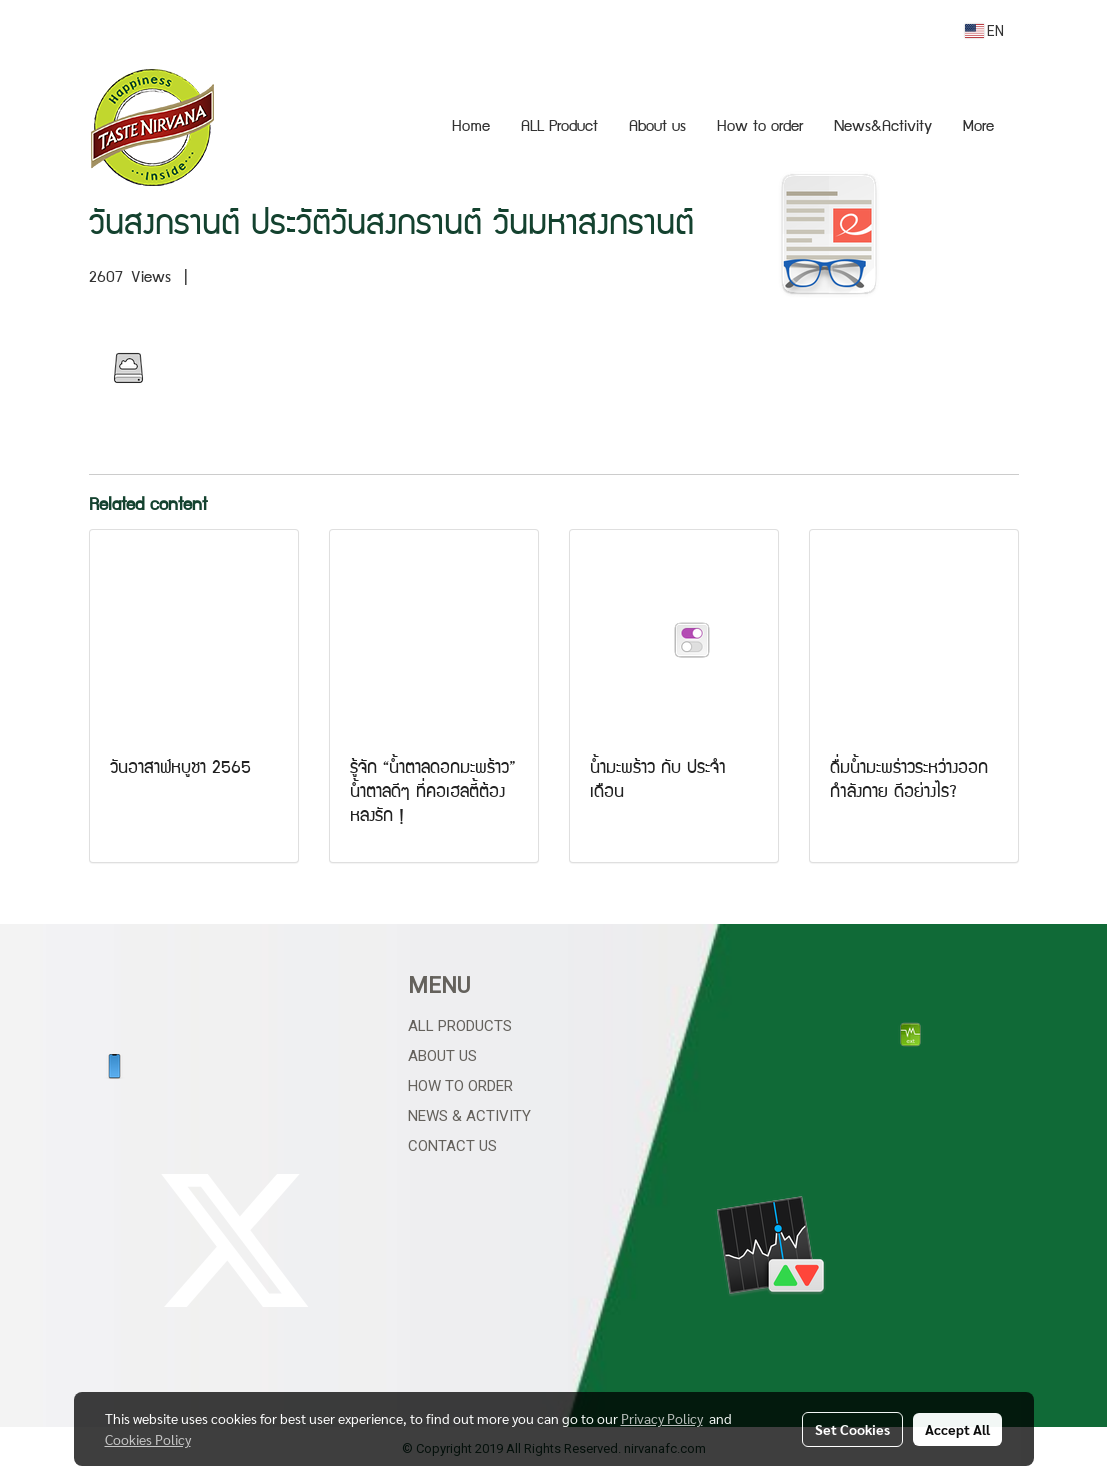 The height and width of the screenshot is (1474, 1107). What do you see at coordinates (910, 1034) in the screenshot?
I see `virtualbox extension pack file` at bounding box center [910, 1034].